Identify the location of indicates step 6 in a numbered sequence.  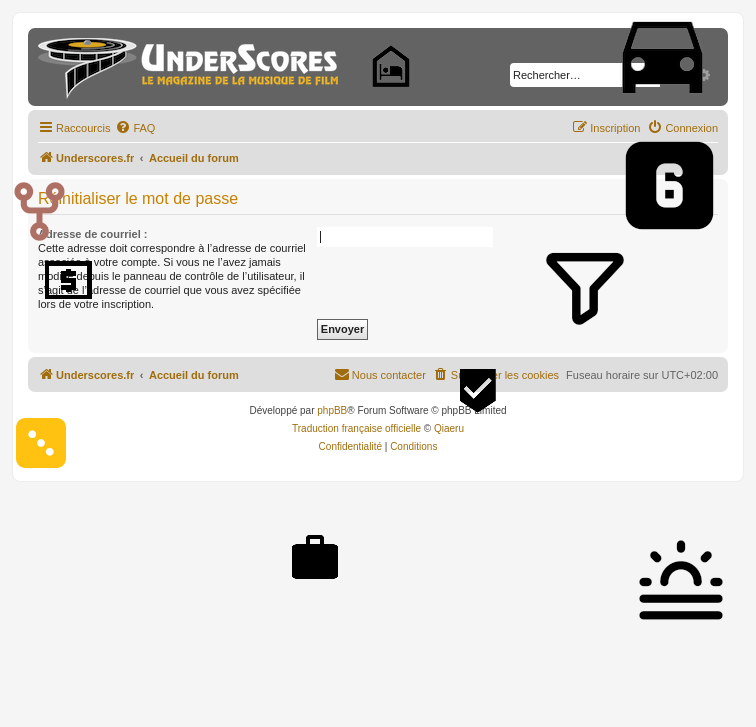
(669, 185).